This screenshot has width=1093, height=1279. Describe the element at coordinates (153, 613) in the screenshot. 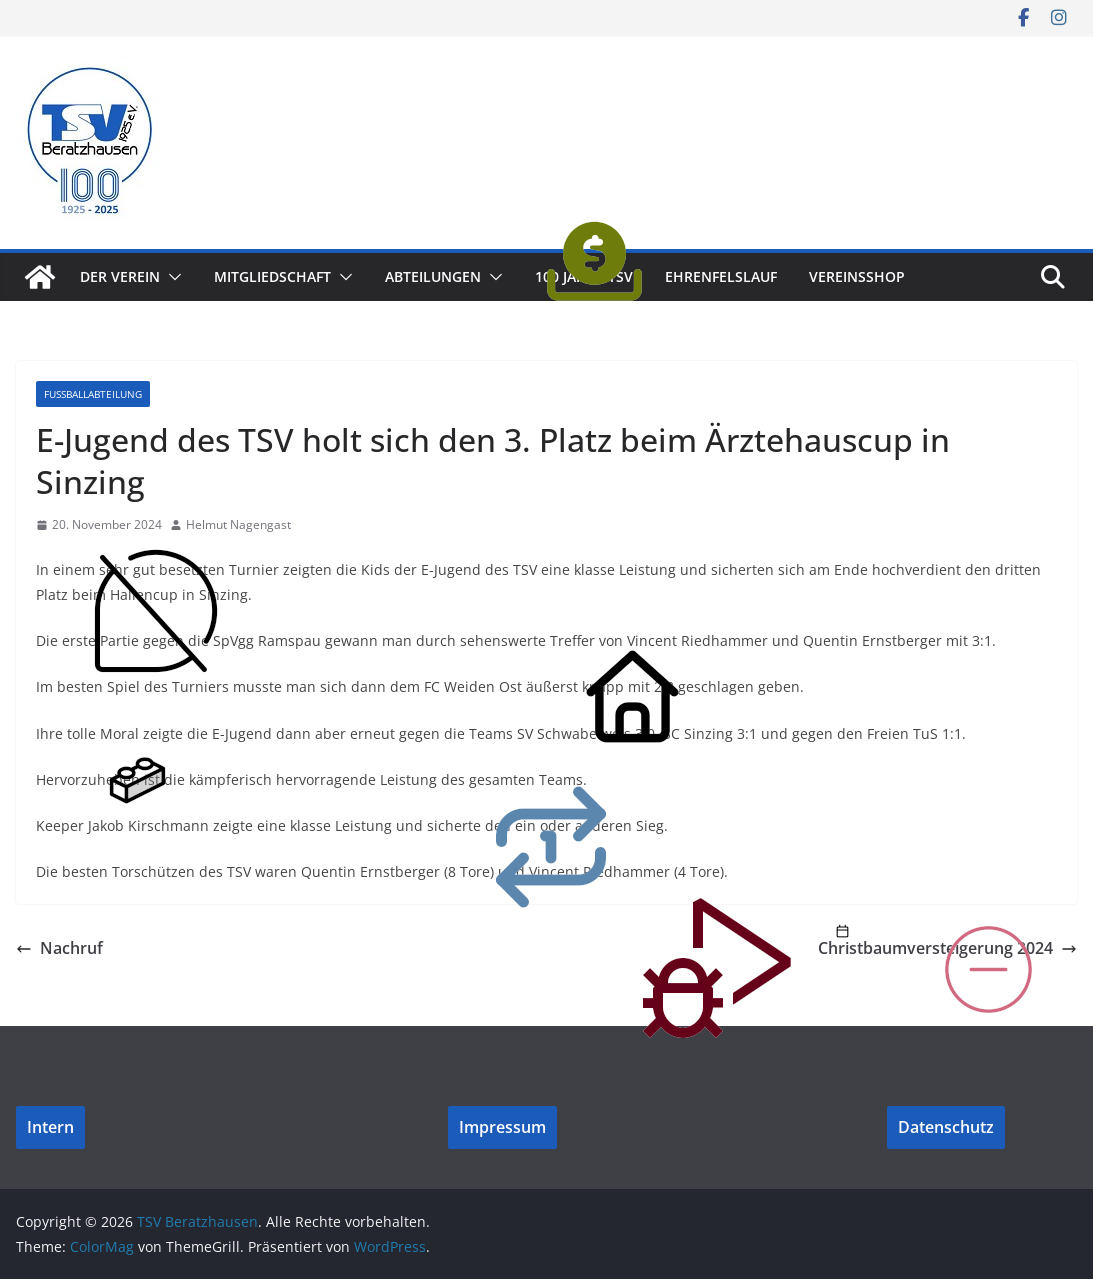

I see `mute or disable chat notifications` at that location.